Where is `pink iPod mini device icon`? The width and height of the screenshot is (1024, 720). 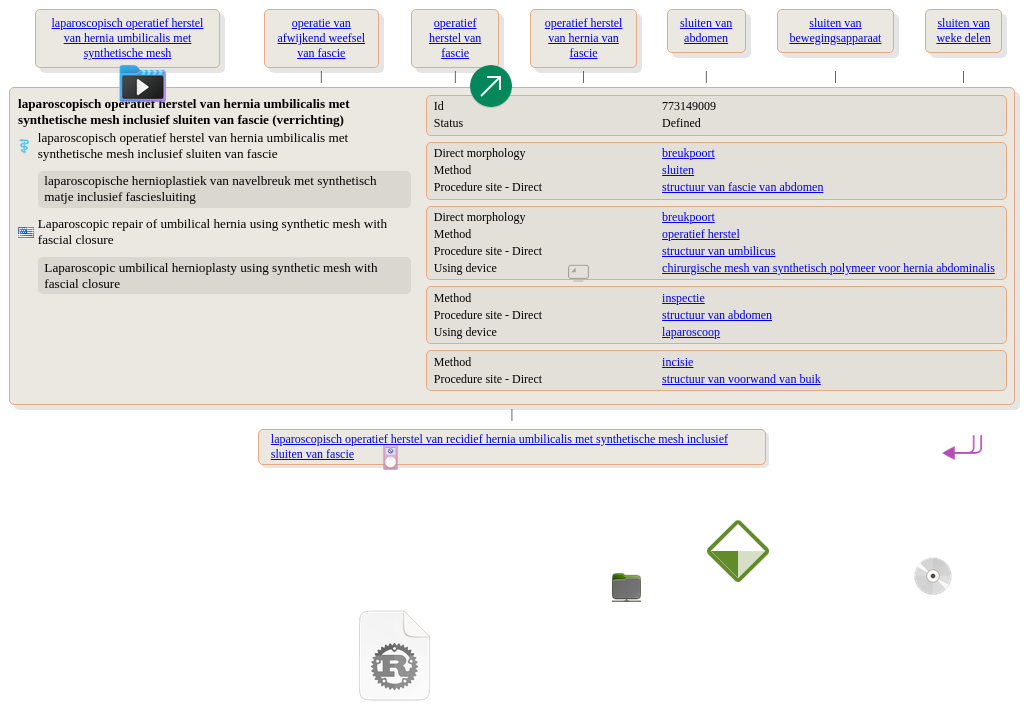
pink iPod mini device icon is located at coordinates (390, 457).